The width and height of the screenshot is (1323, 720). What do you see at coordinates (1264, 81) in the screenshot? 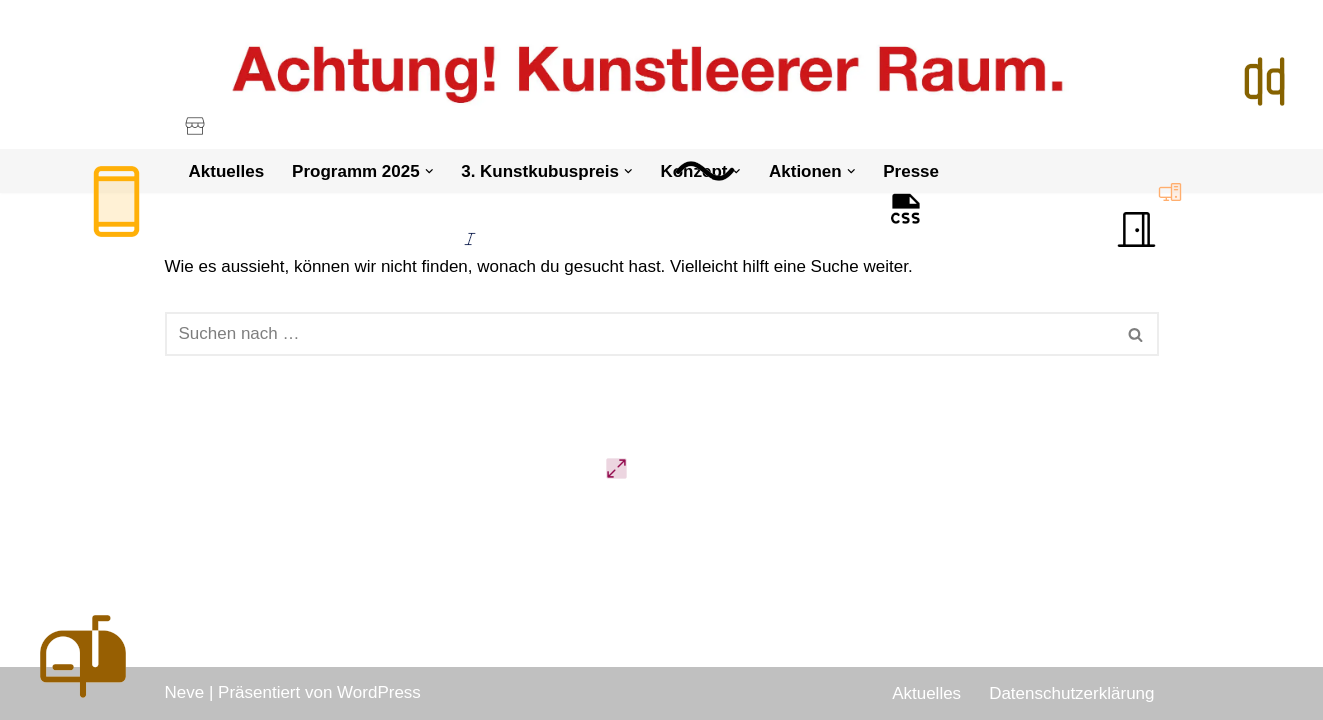
I see `distribute objects horizontally from the end` at bounding box center [1264, 81].